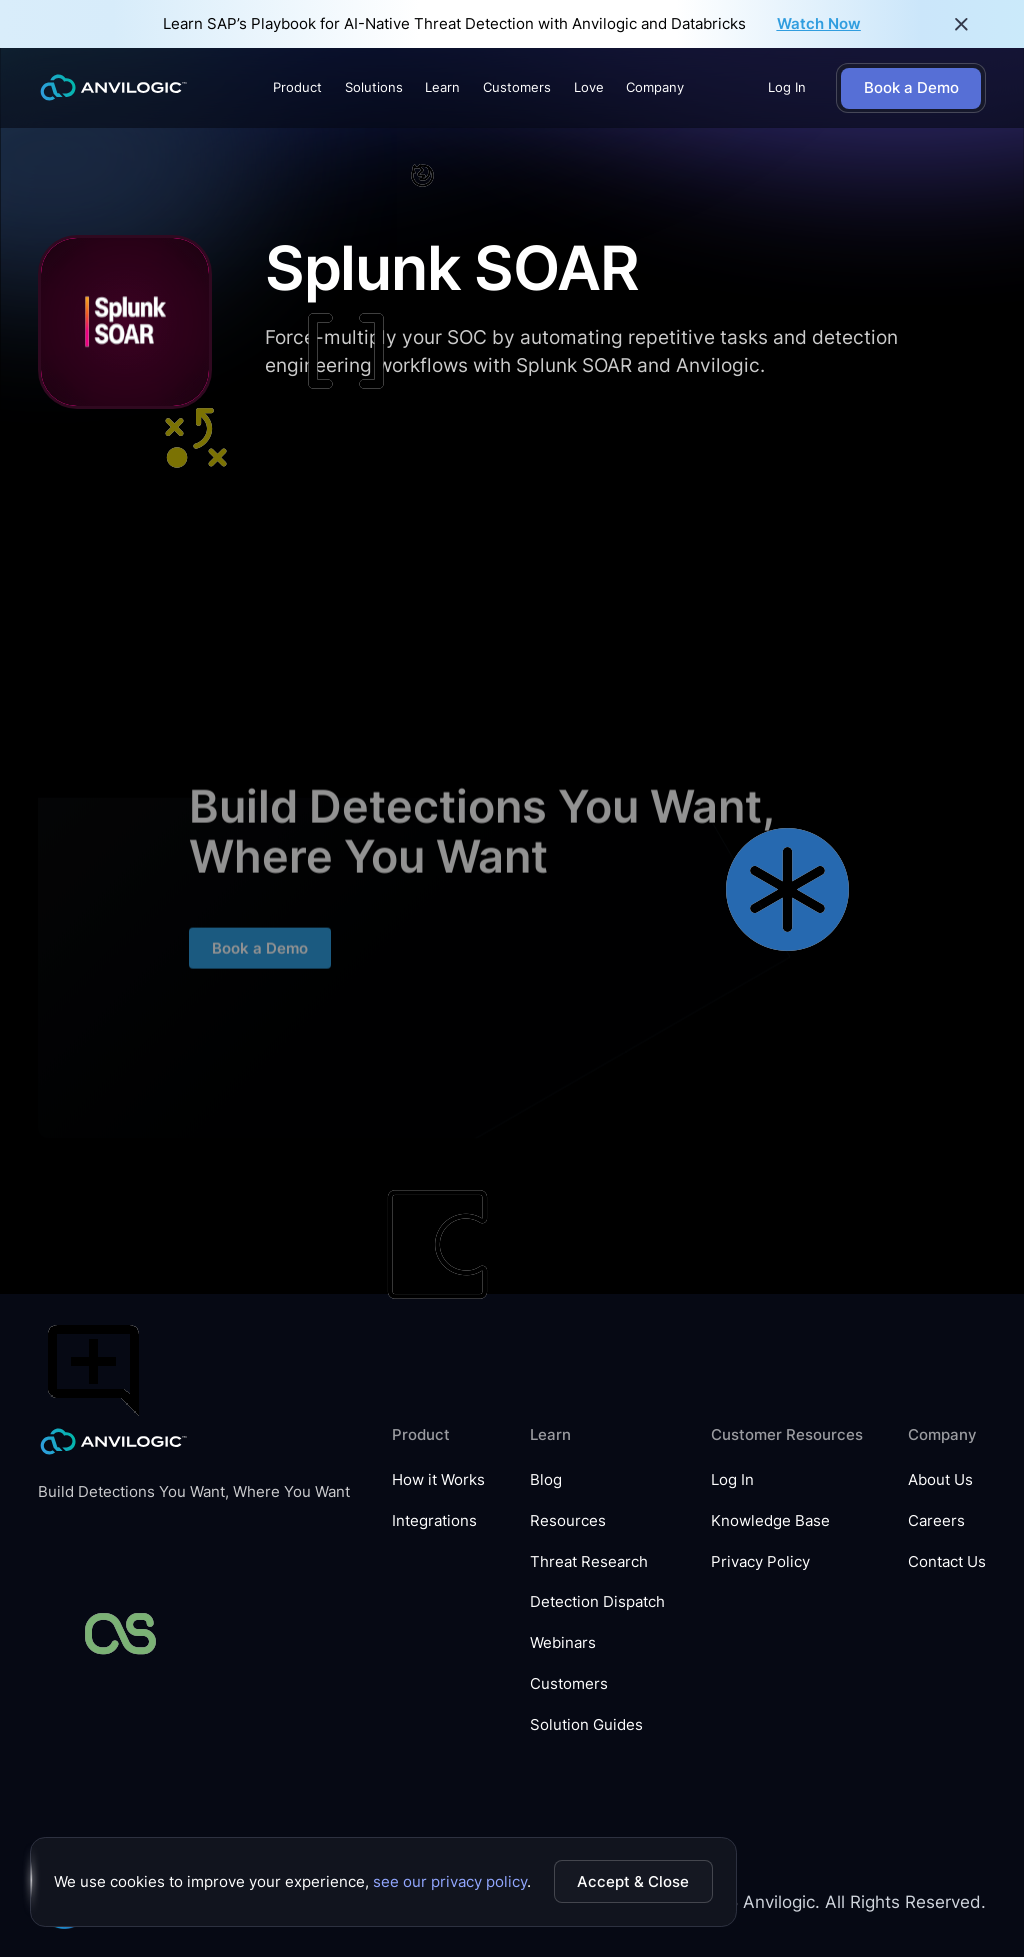 This screenshot has width=1024, height=1957. Describe the element at coordinates (93, 1370) in the screenshot. I see `add a new comment` at that location.